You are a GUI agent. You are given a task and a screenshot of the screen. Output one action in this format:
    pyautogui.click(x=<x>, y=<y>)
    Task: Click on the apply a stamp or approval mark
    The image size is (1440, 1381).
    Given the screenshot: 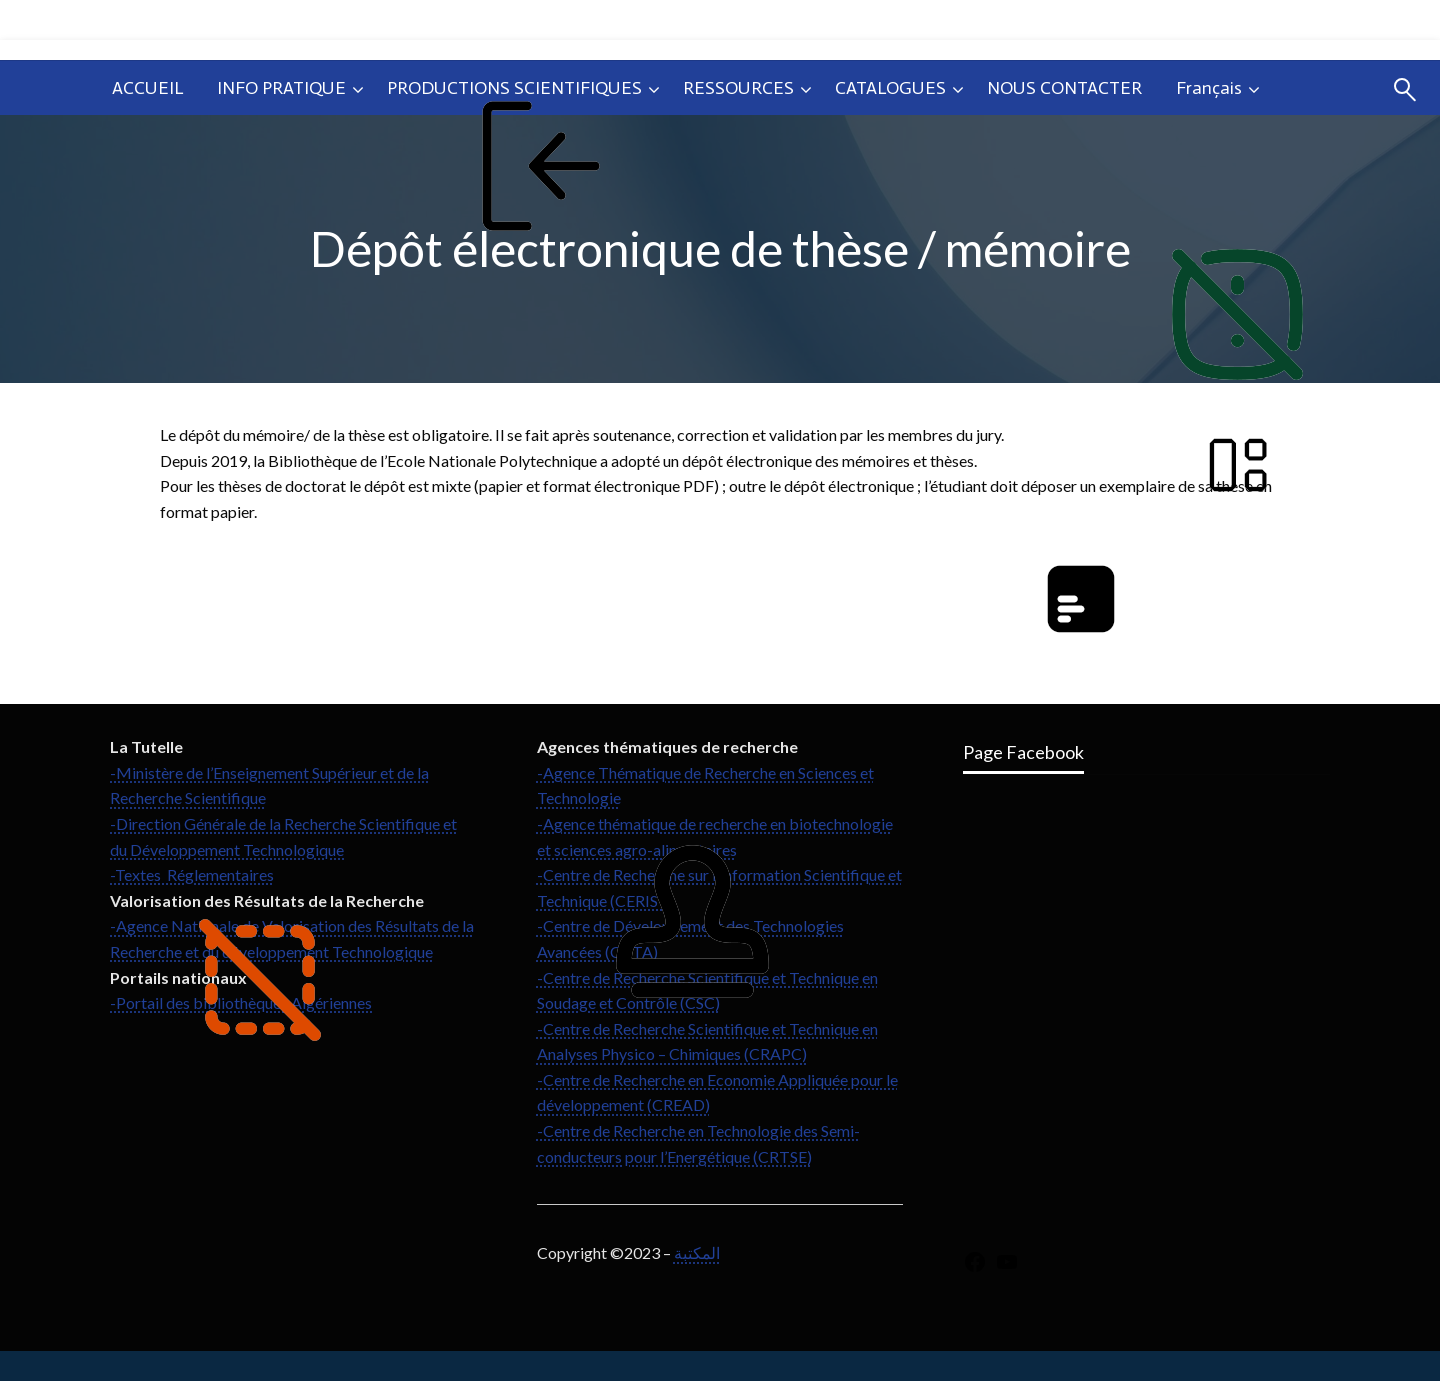 What is the action you would take?
    pyautogui.click(x=692, y=921)
    